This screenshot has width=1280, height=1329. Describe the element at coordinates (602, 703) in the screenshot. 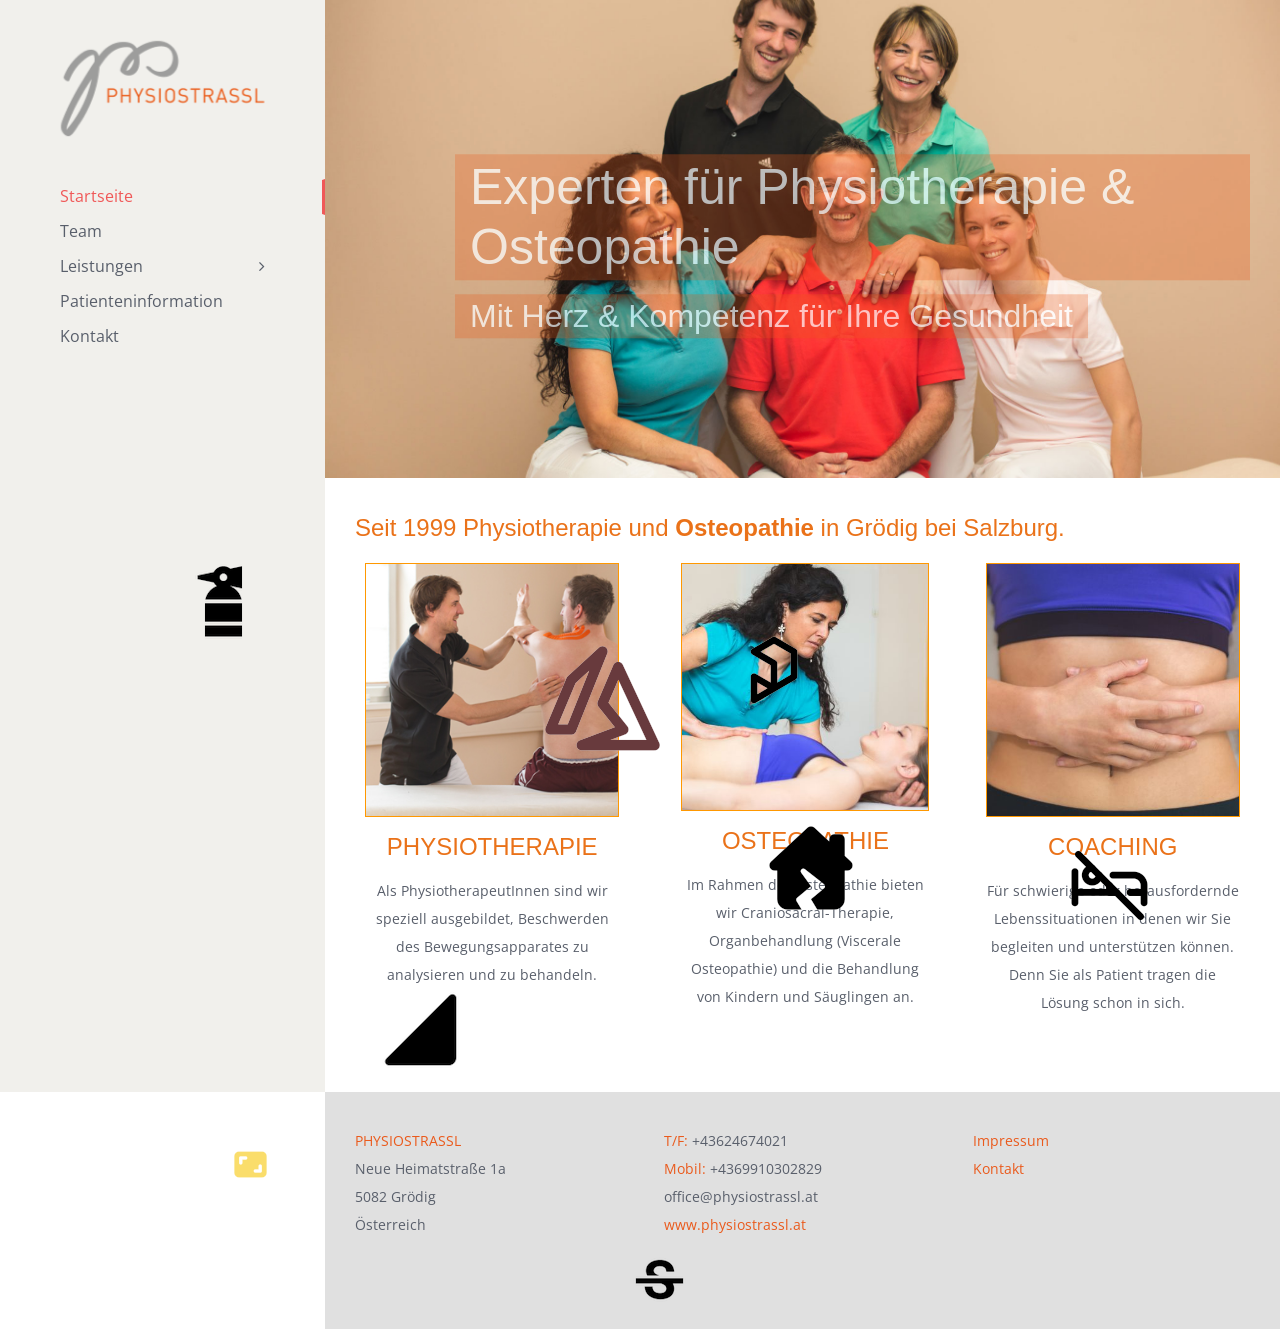

I see `access microsoft azure cloud services` at that location.